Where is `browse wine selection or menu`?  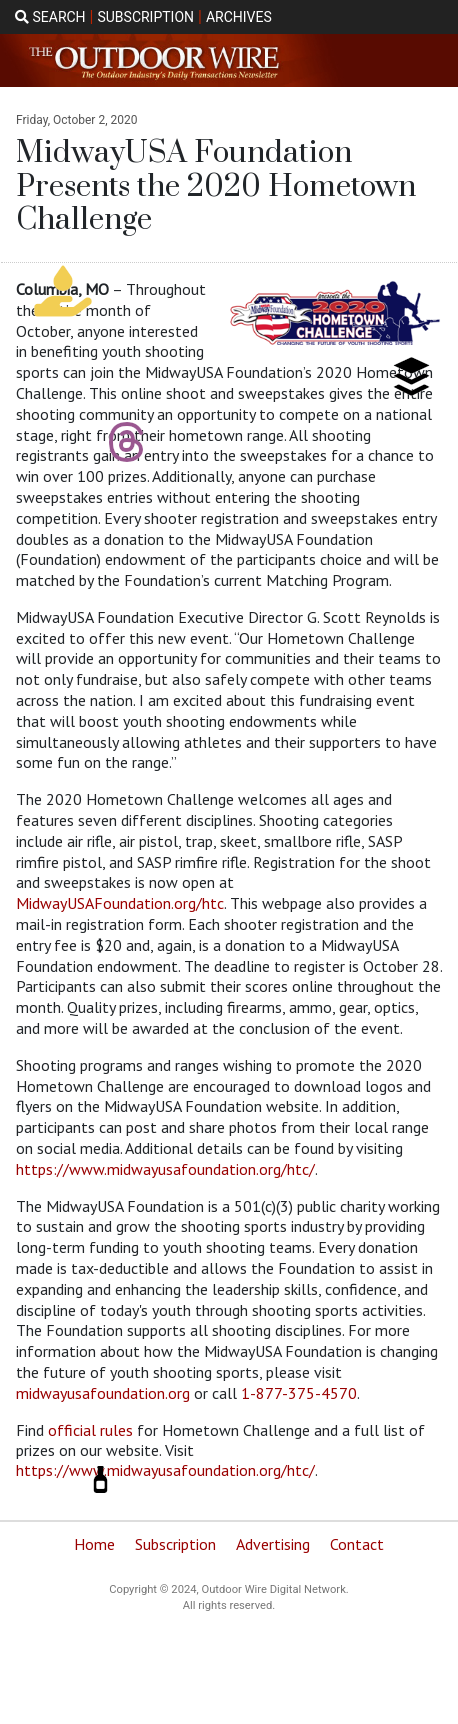
browse wine selection or menu is located at coordinates (100, 1479).